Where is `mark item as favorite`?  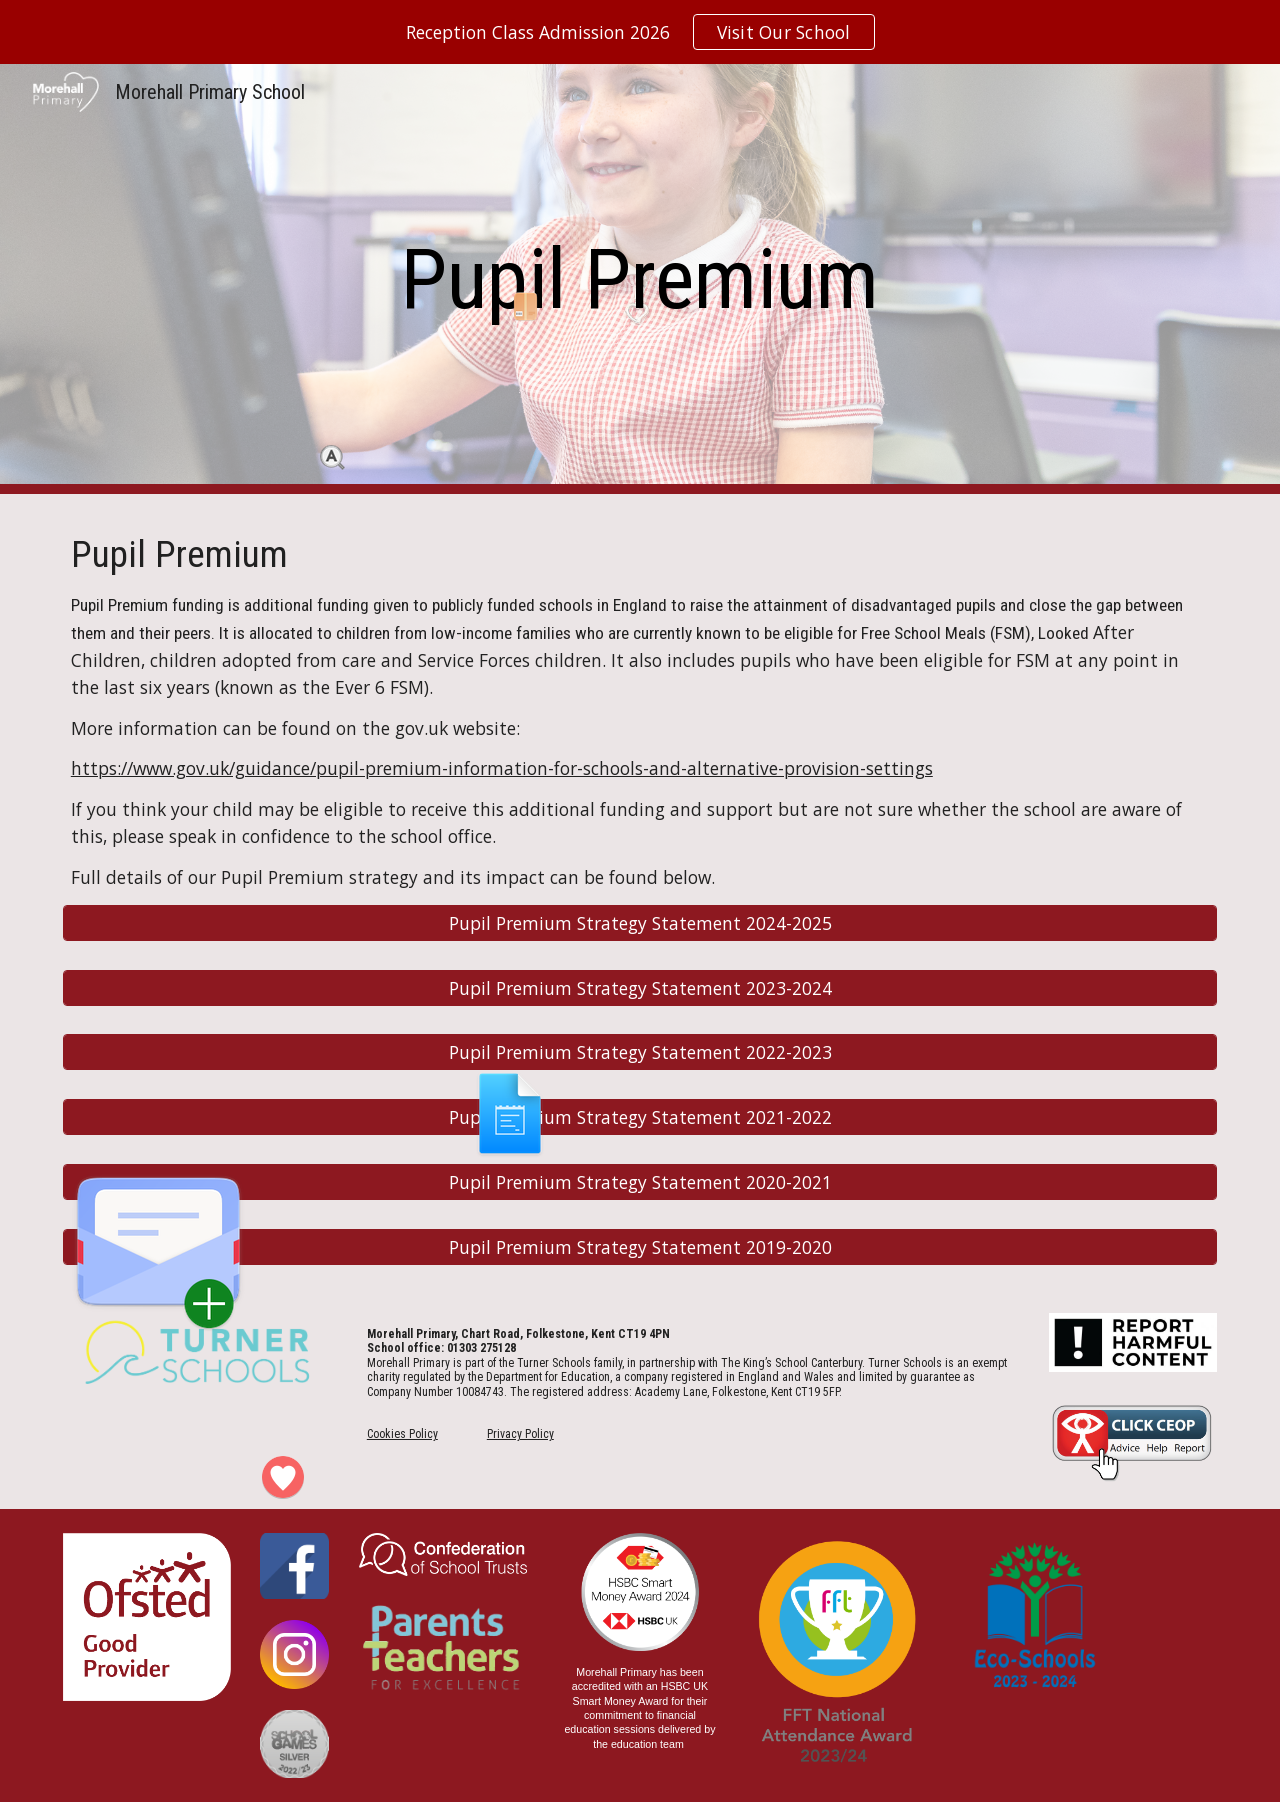
mark item as favorite is located at coordinates (283, 1477).